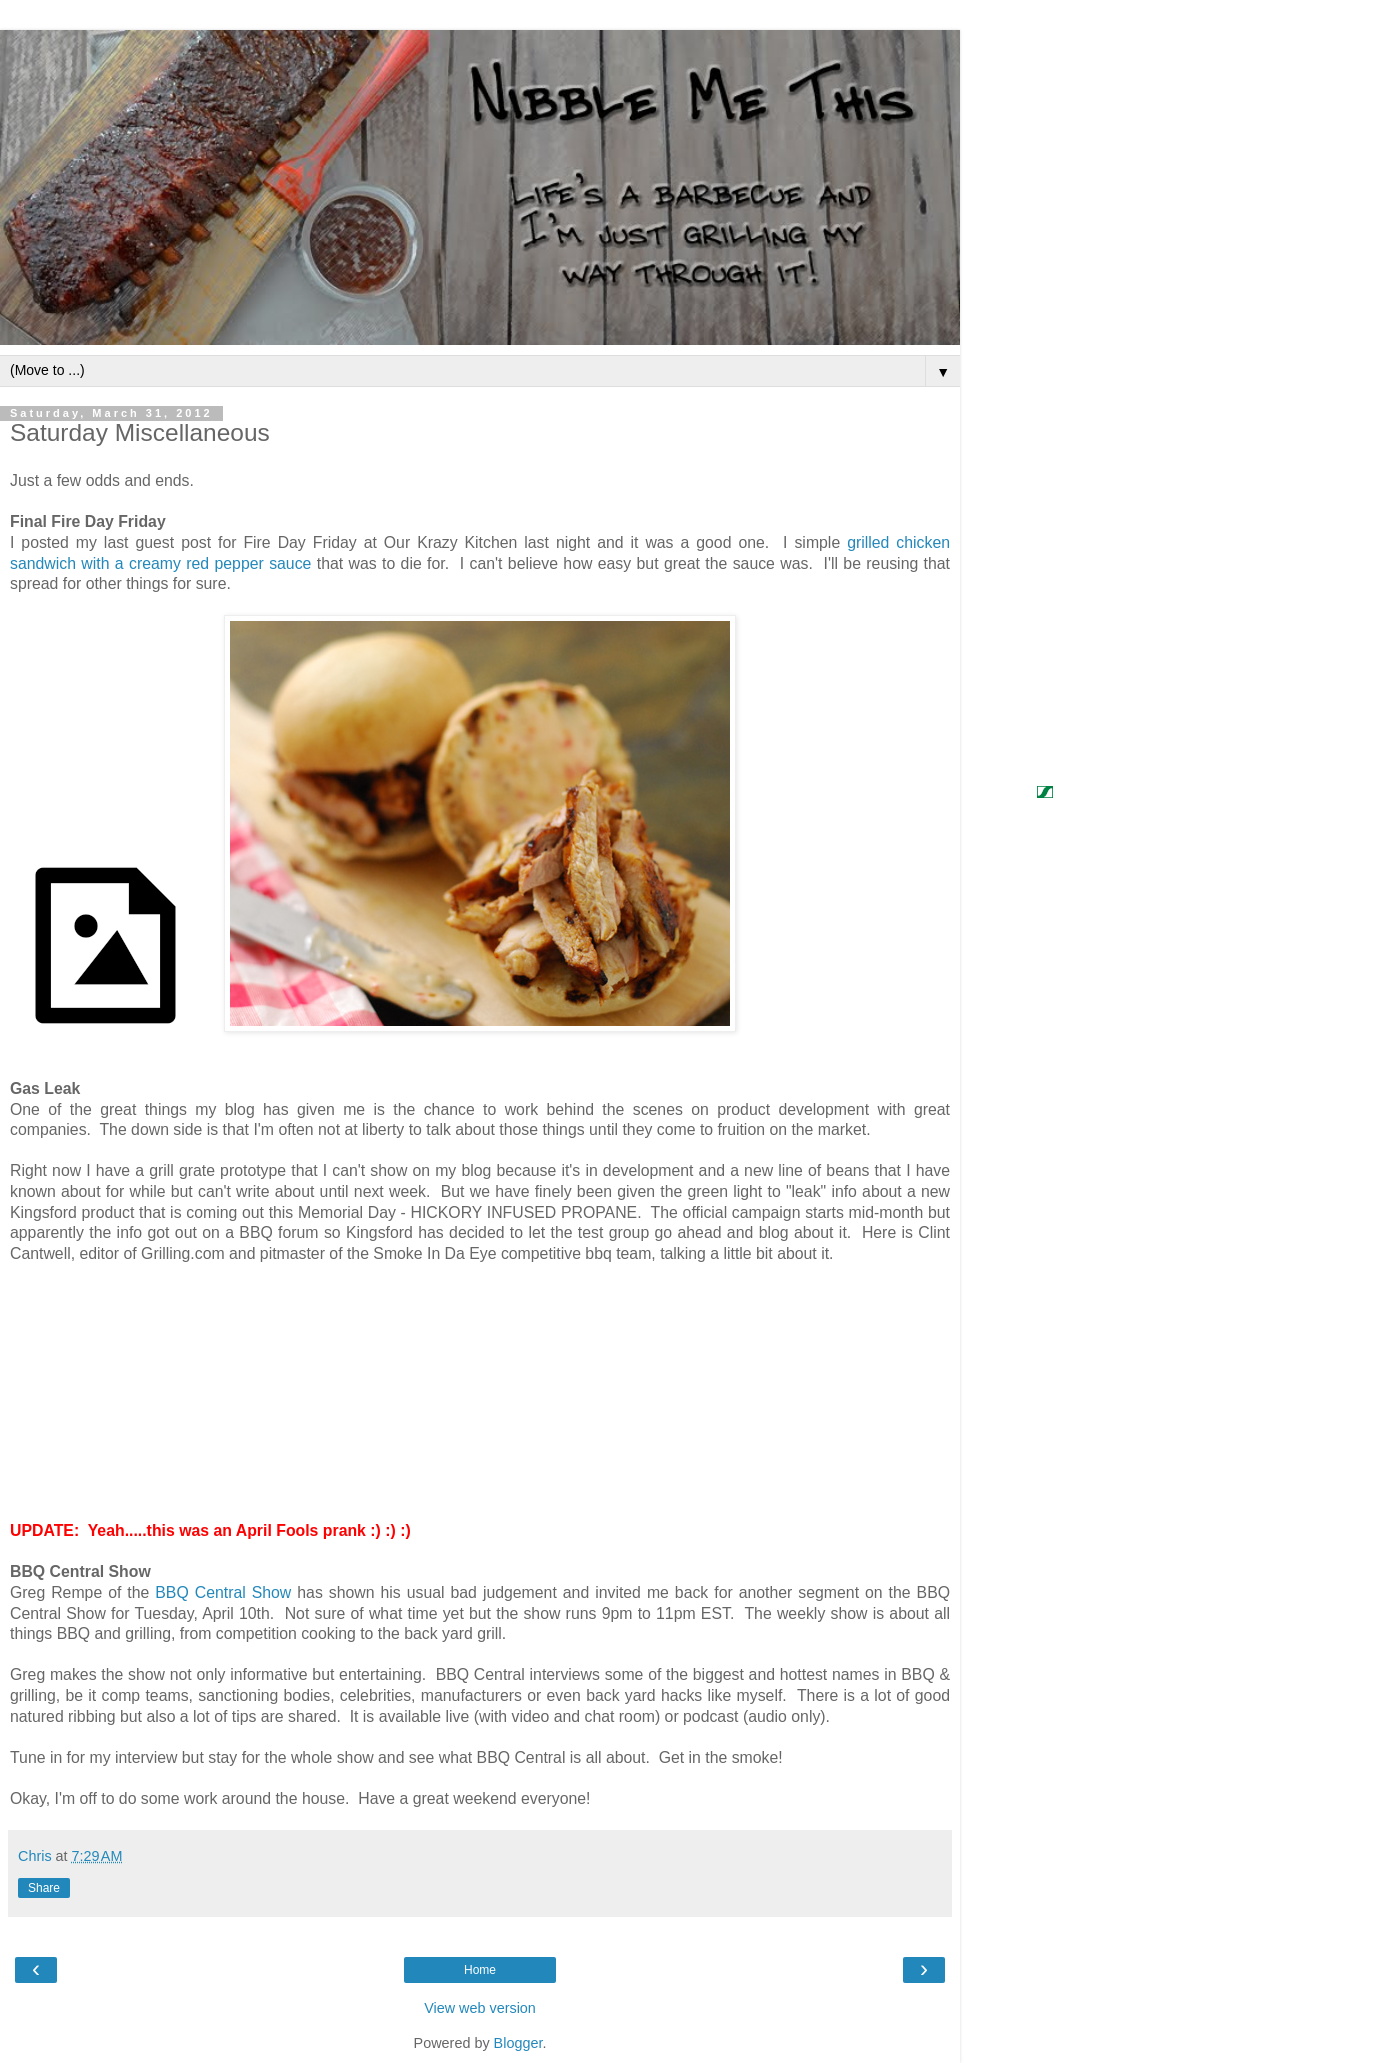 Image resolution: width=1389 pixels, height=2063 pixels. Describe the element at coordinates (1045, 792) in the screenshot. I see `visit the Sennheiser website or app` at that location.